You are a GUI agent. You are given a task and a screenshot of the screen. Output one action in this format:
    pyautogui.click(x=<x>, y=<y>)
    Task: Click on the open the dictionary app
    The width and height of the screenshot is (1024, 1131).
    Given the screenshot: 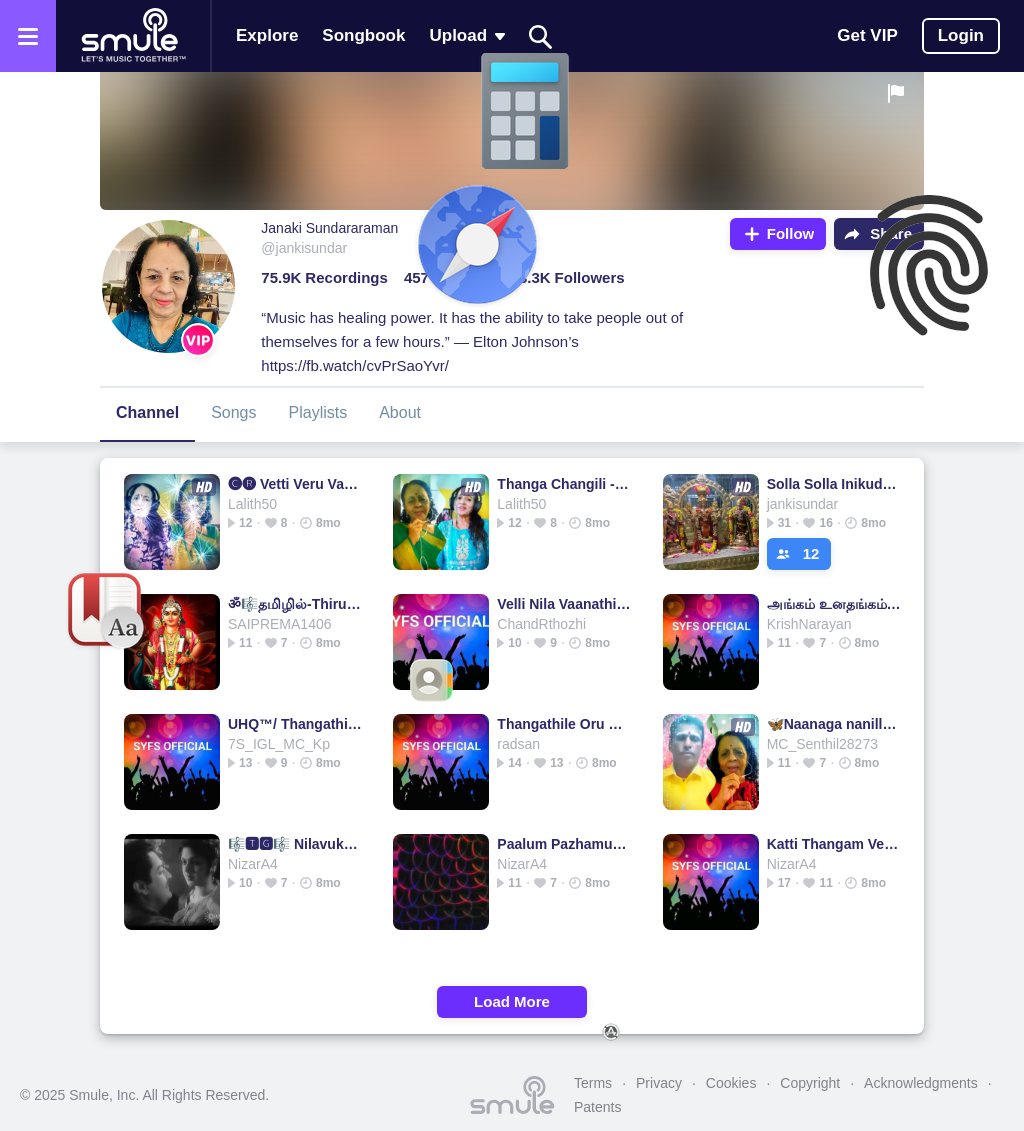 What is the action you would take?
    pyautogui.click(x=104, y=609)
    